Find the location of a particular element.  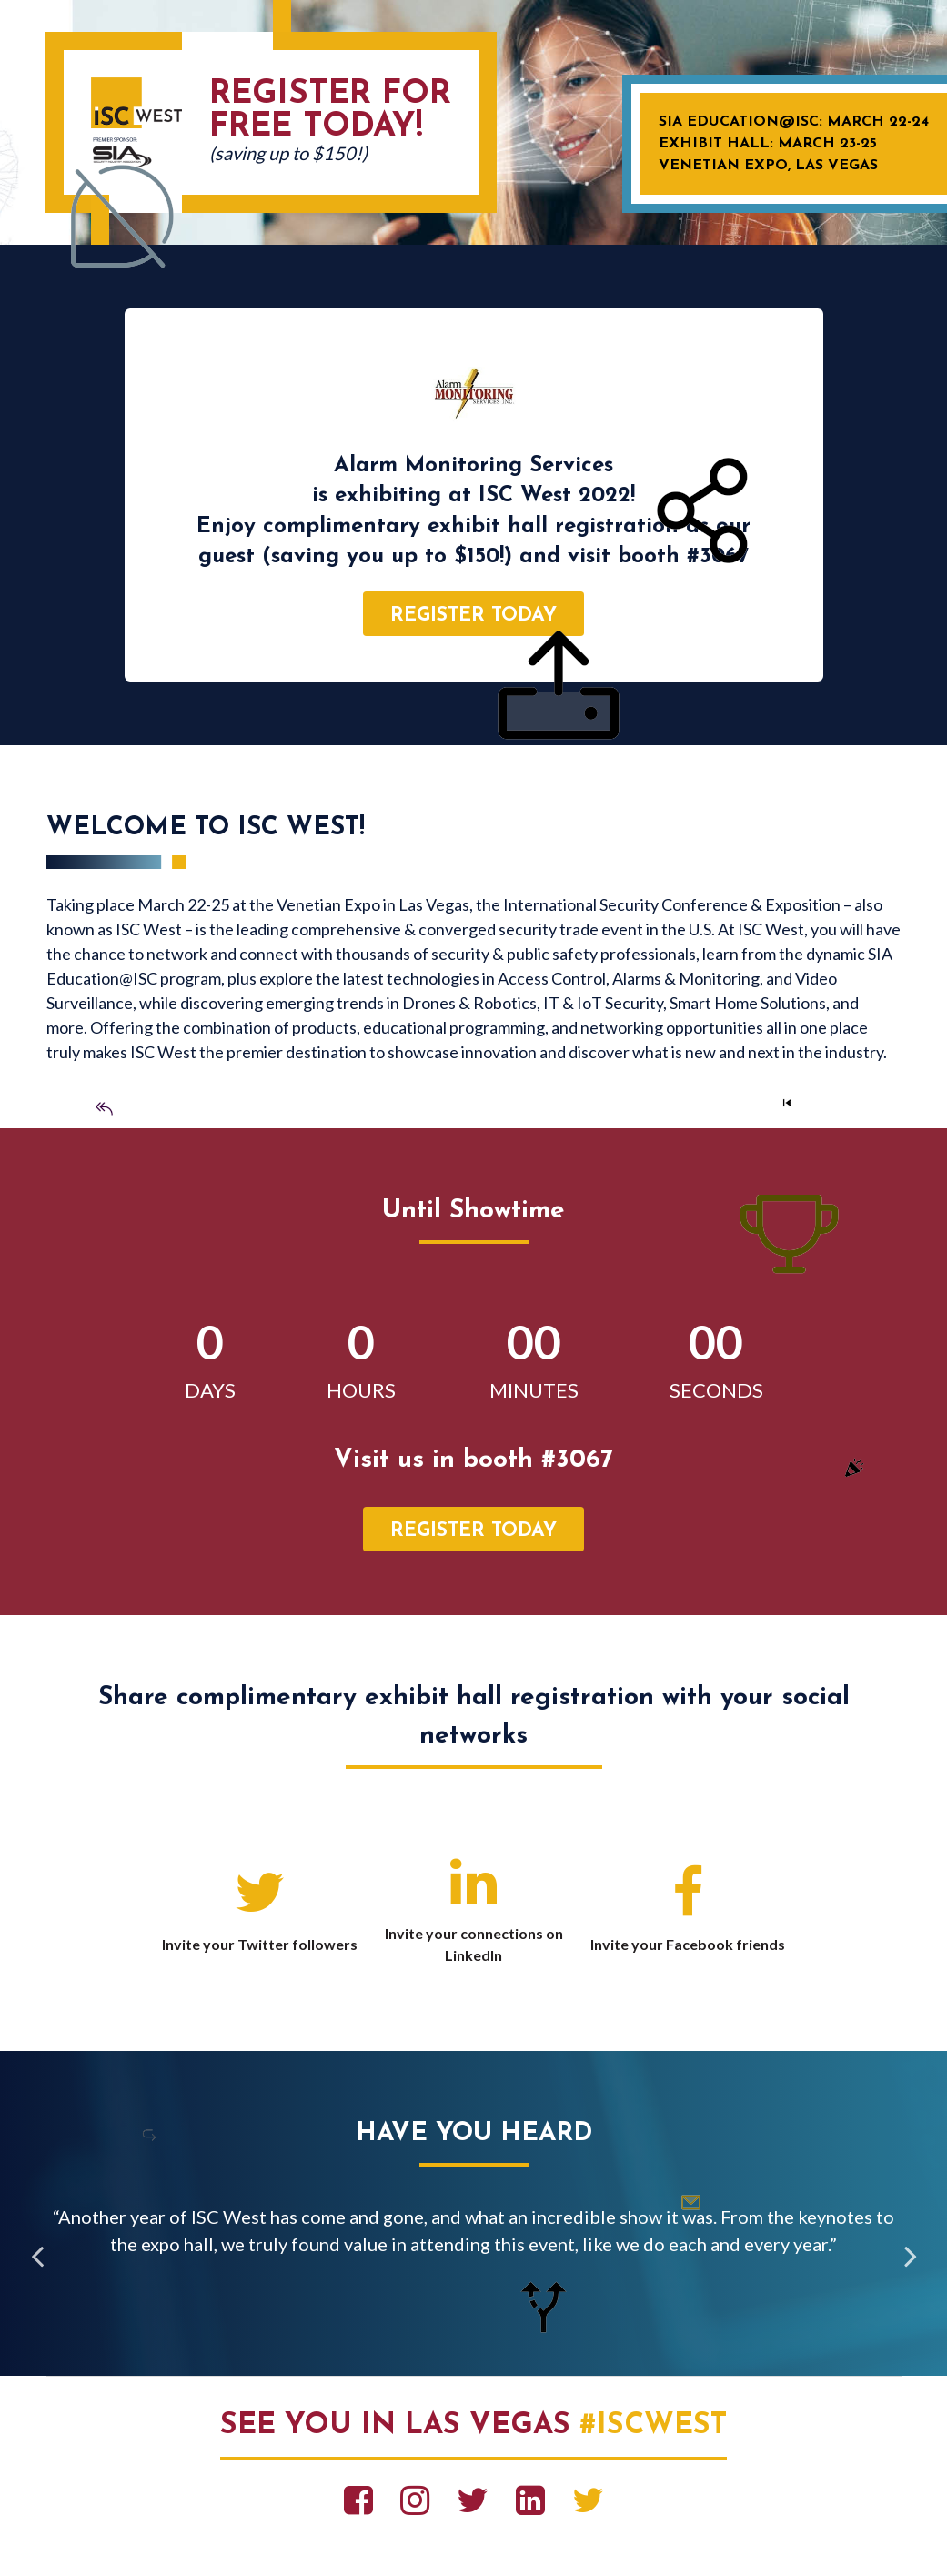

view alternative routes is located at coordinates (543, 2307).